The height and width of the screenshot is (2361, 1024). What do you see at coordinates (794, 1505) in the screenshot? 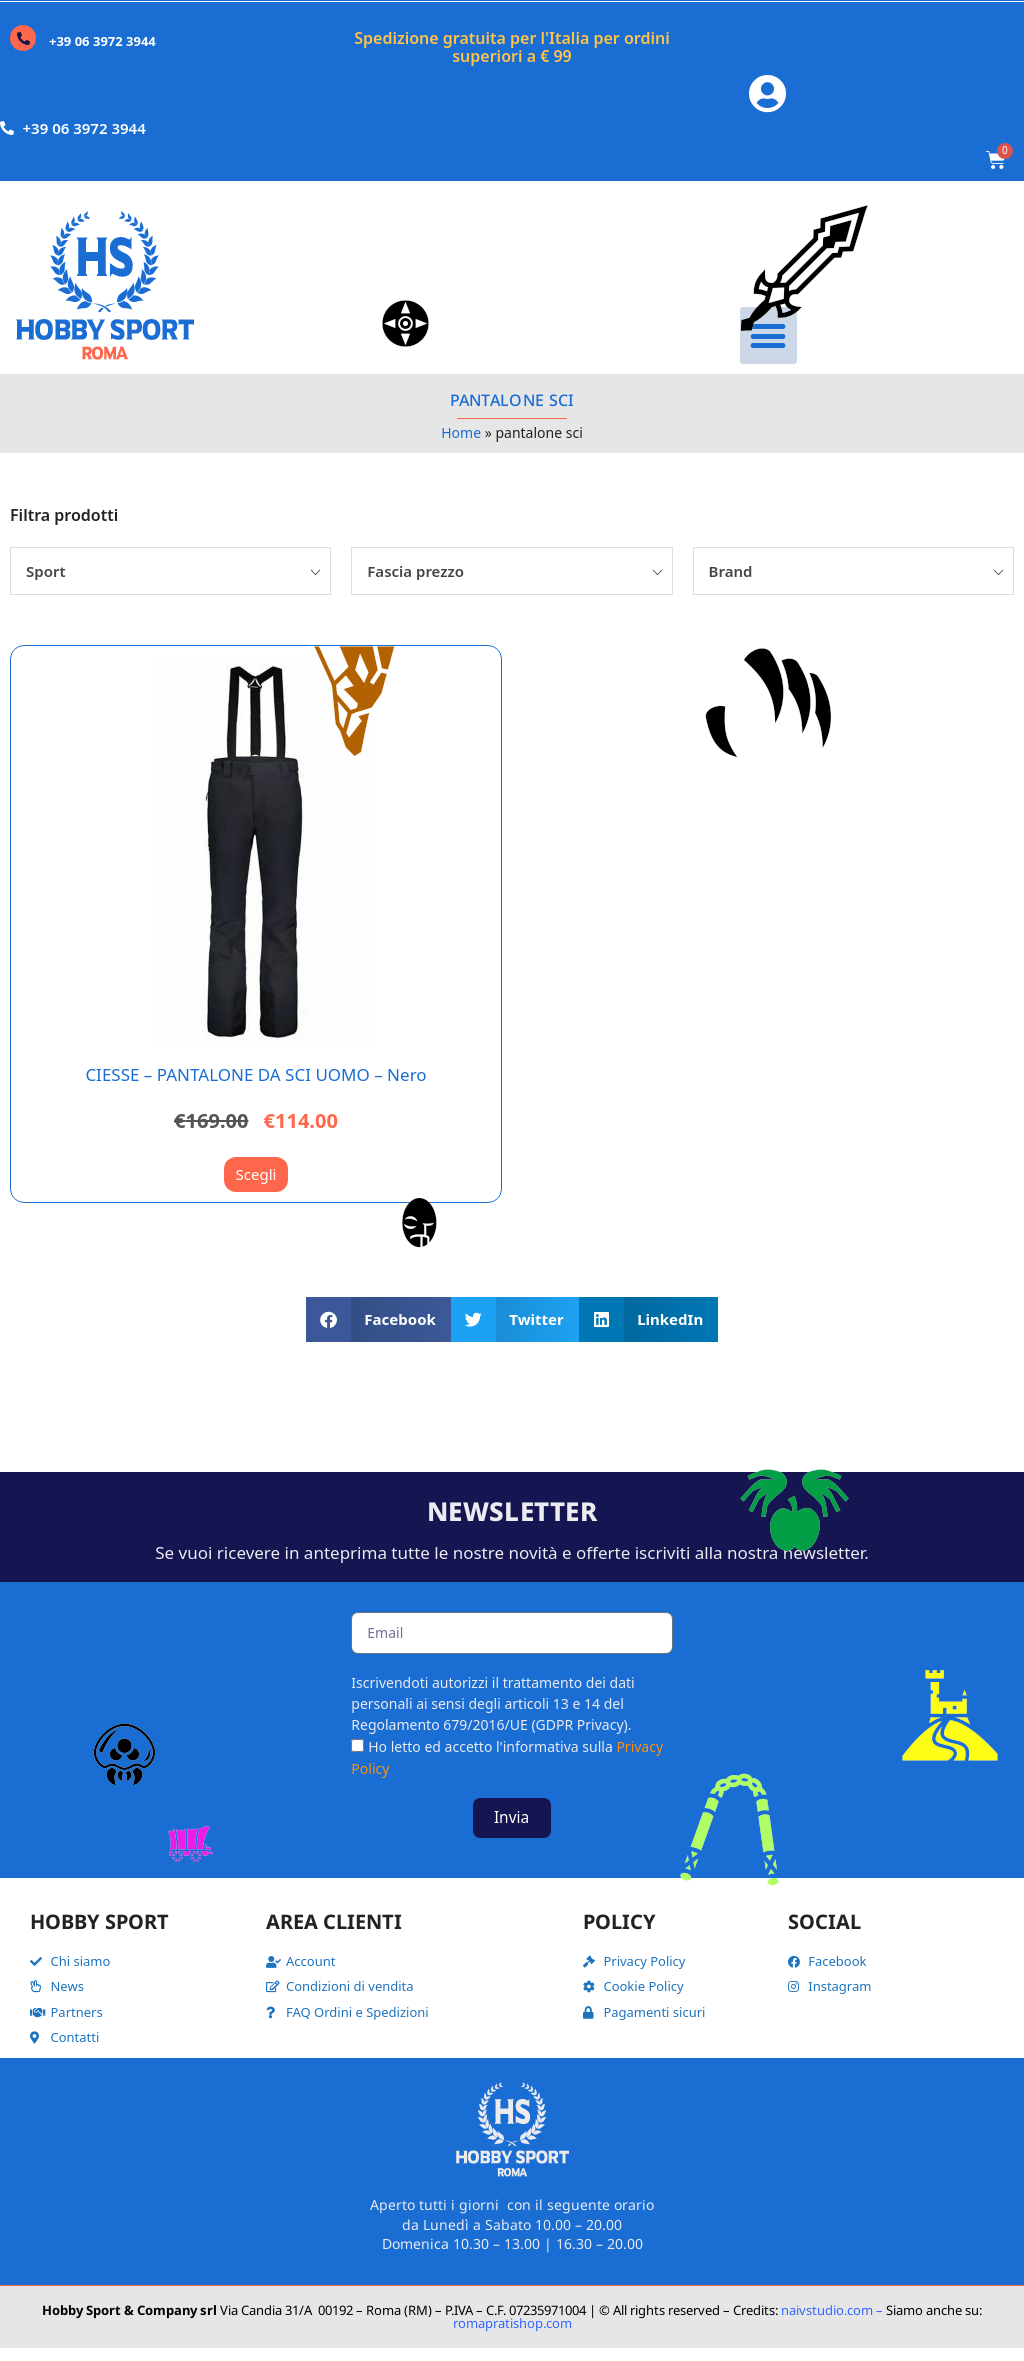
I see `indicates a trap or deceptive reward in gameplay` at bounding box center [794, 1505].